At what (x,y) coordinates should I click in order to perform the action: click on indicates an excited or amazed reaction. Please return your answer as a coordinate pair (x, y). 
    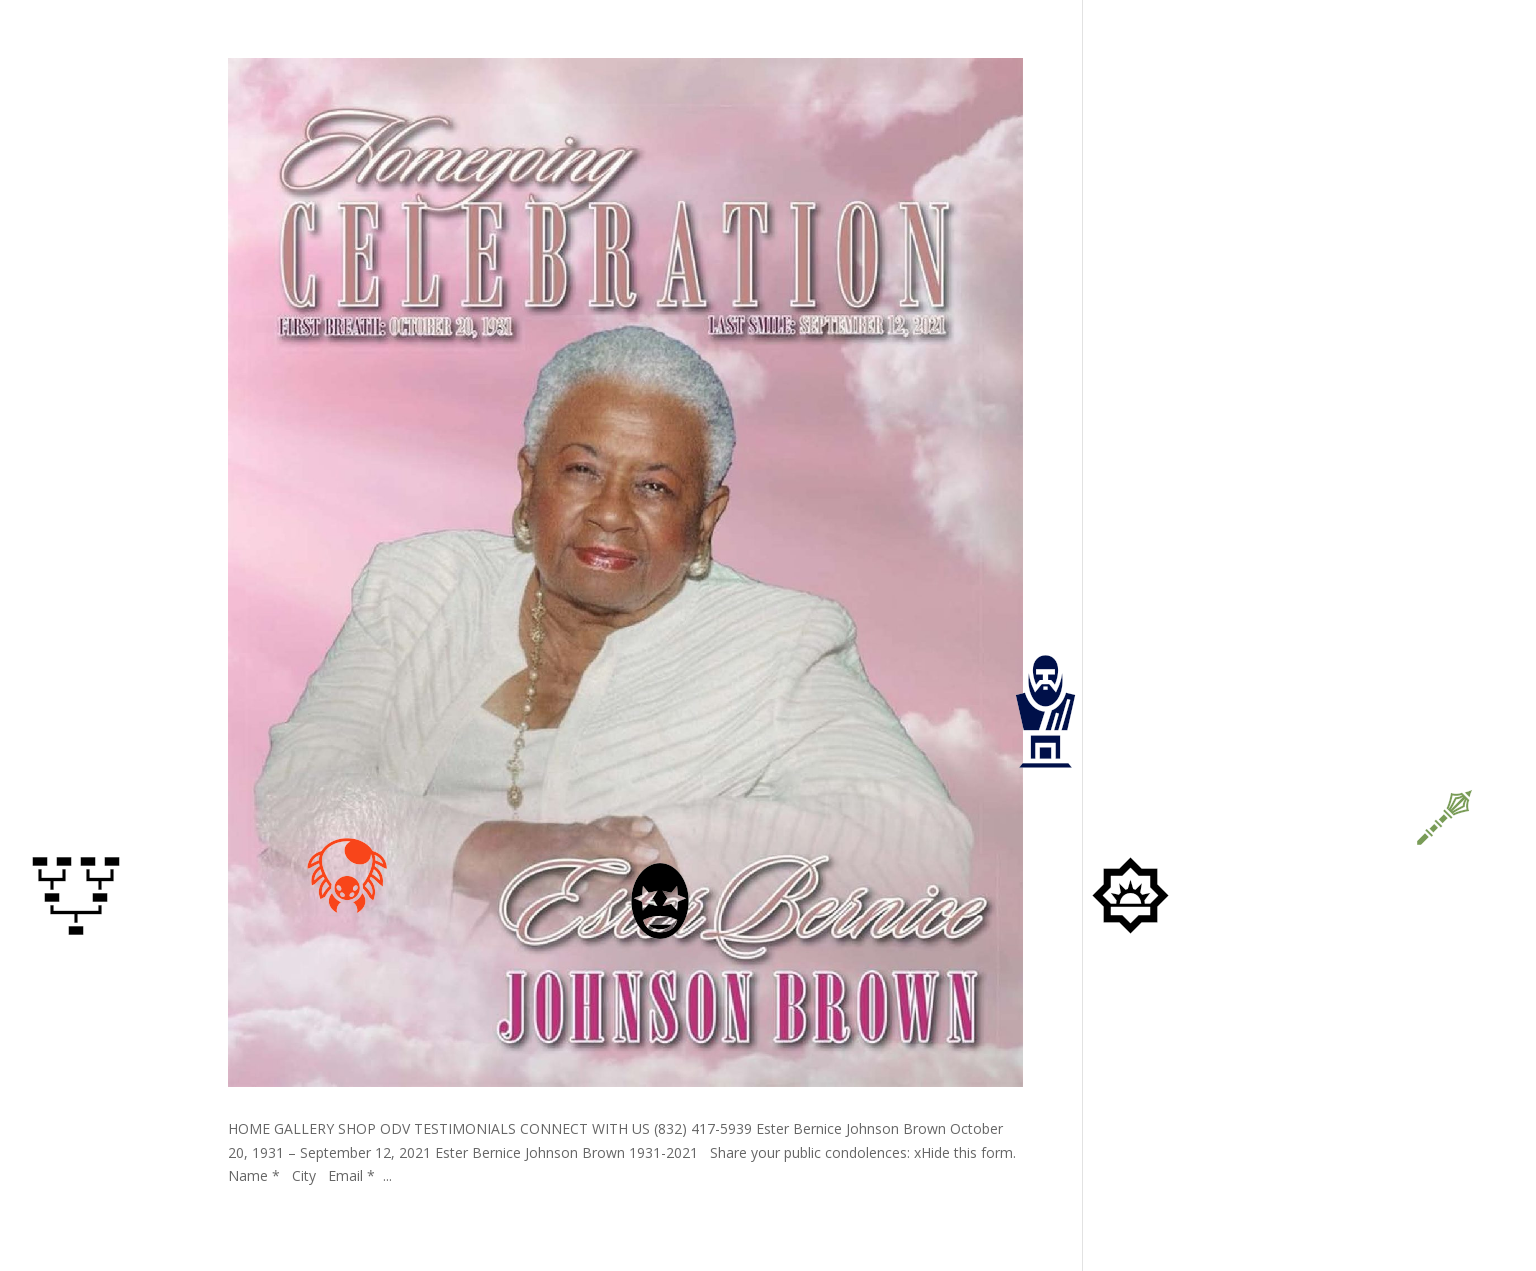
    Looking at the image, I should click on (660, 901).